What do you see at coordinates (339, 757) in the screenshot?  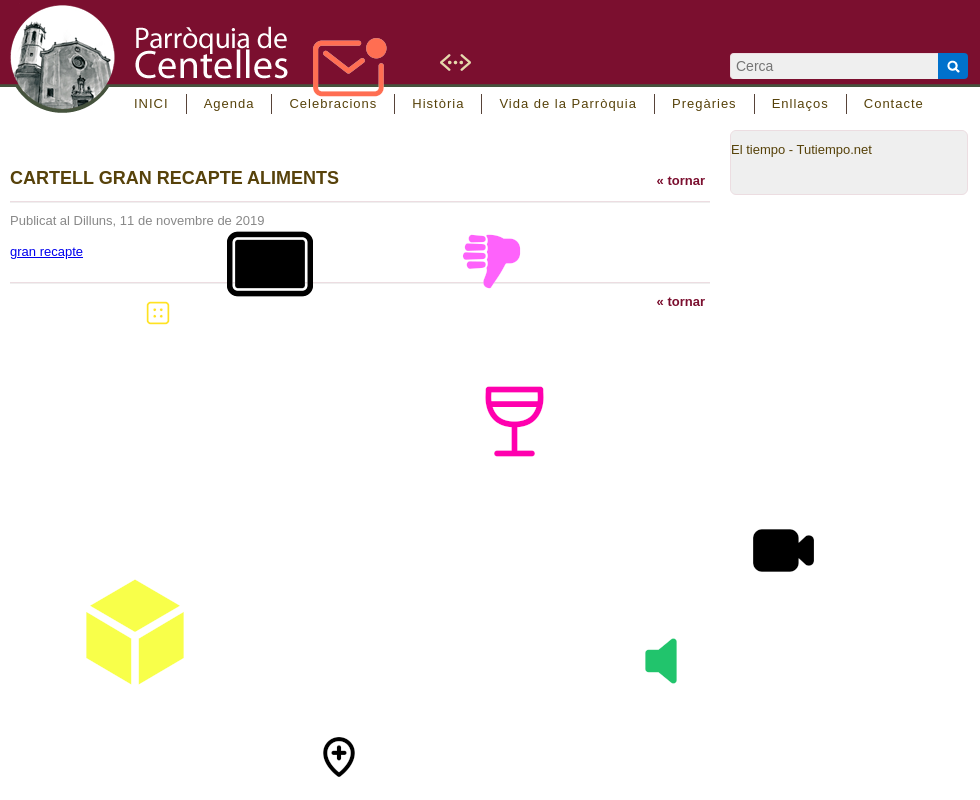 I see `add a new location pin` at bounding box center [339, 757].